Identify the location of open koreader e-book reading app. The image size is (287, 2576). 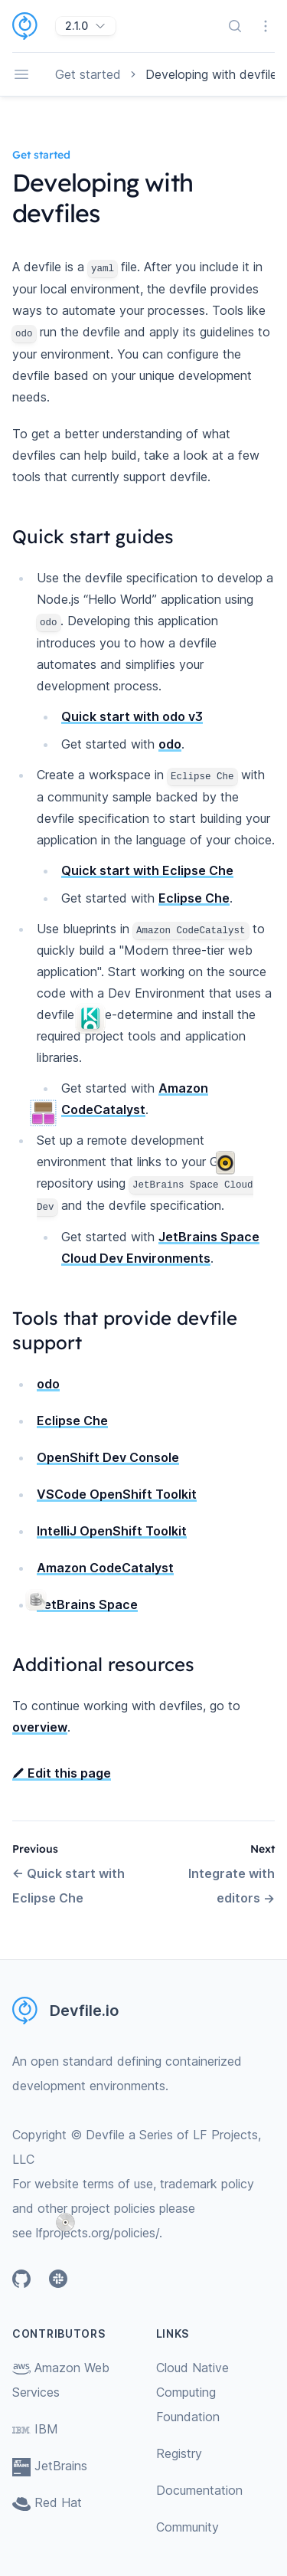
(90, 1018).